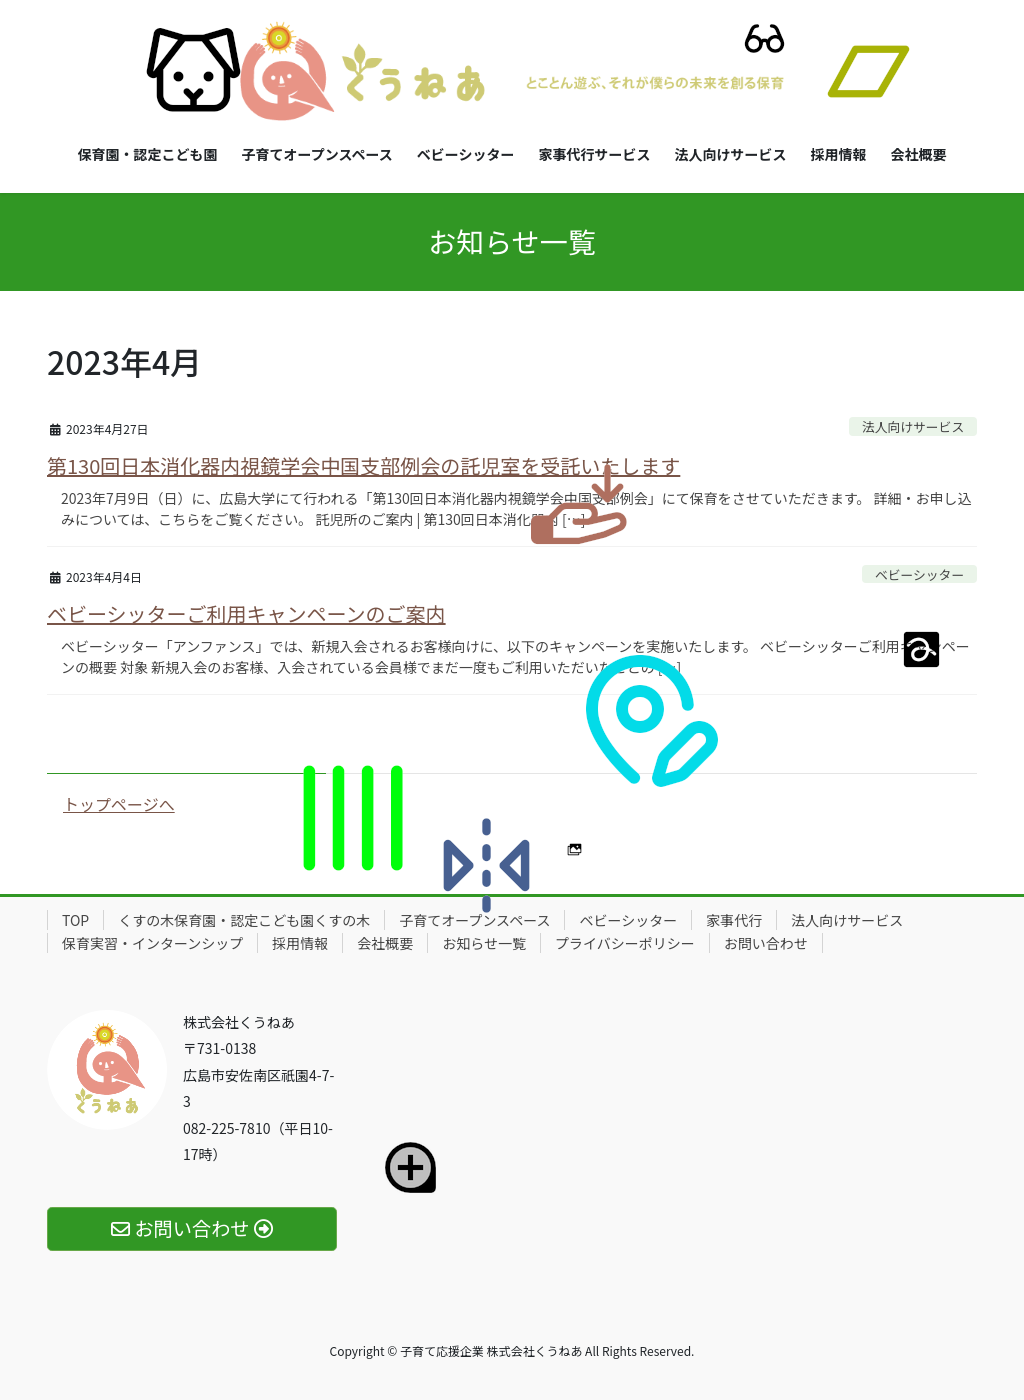 The width and height of the screenshot is (1024, 1400). Describe the element at coordinates (356, 818) in the screenshot. I see `indicates a count or tally of four` at that location.